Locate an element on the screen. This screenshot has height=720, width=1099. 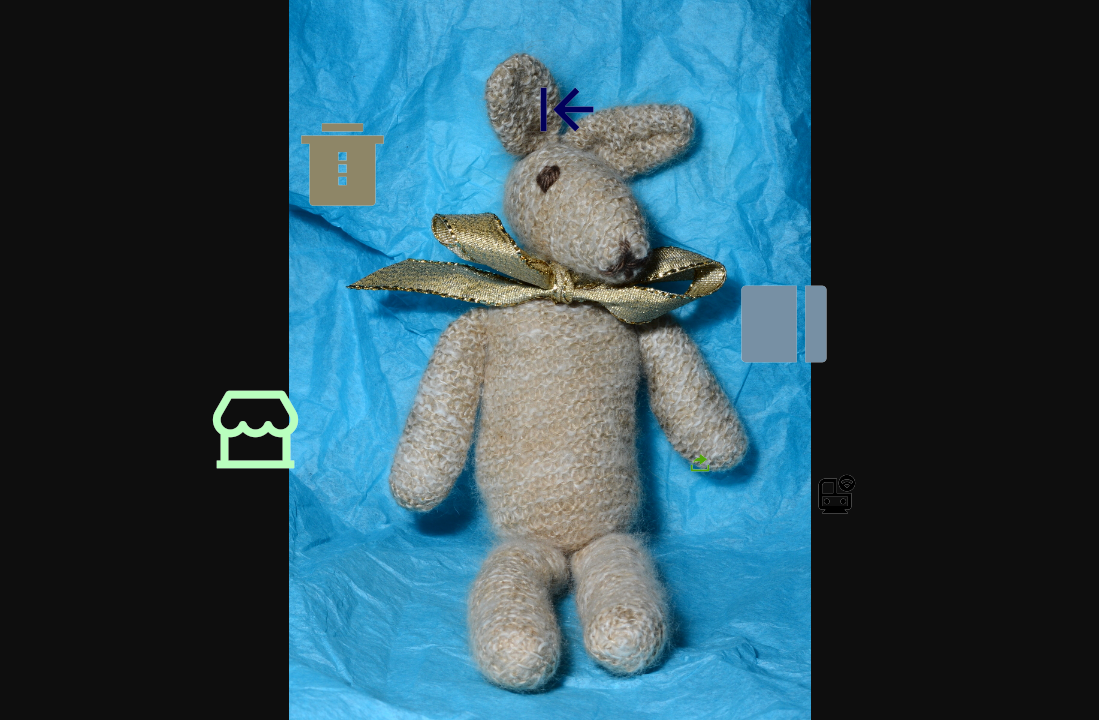
delete selected item is located at coordinates (342, 164).